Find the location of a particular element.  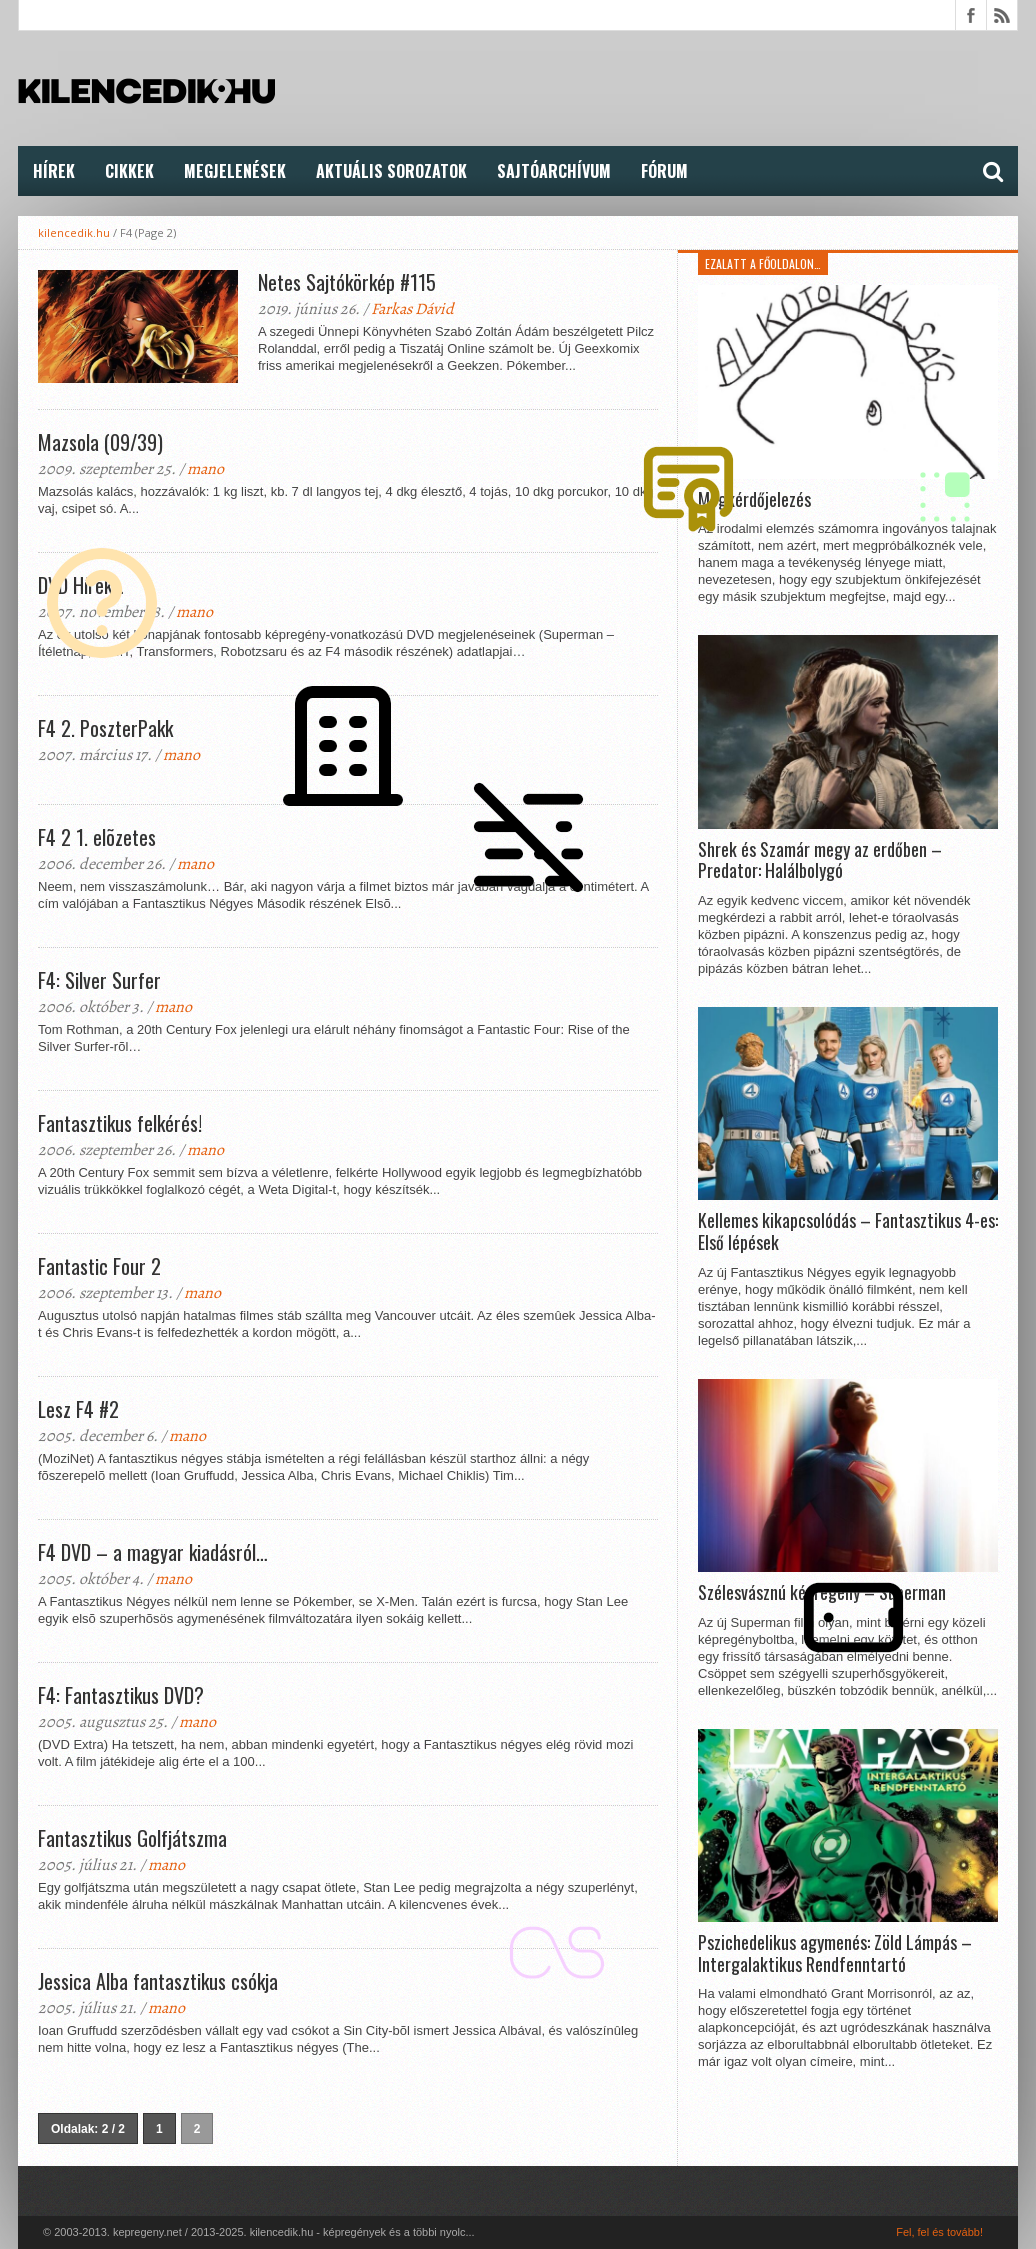

rotate device to landscape mode is located at coordinates (853, 1617).